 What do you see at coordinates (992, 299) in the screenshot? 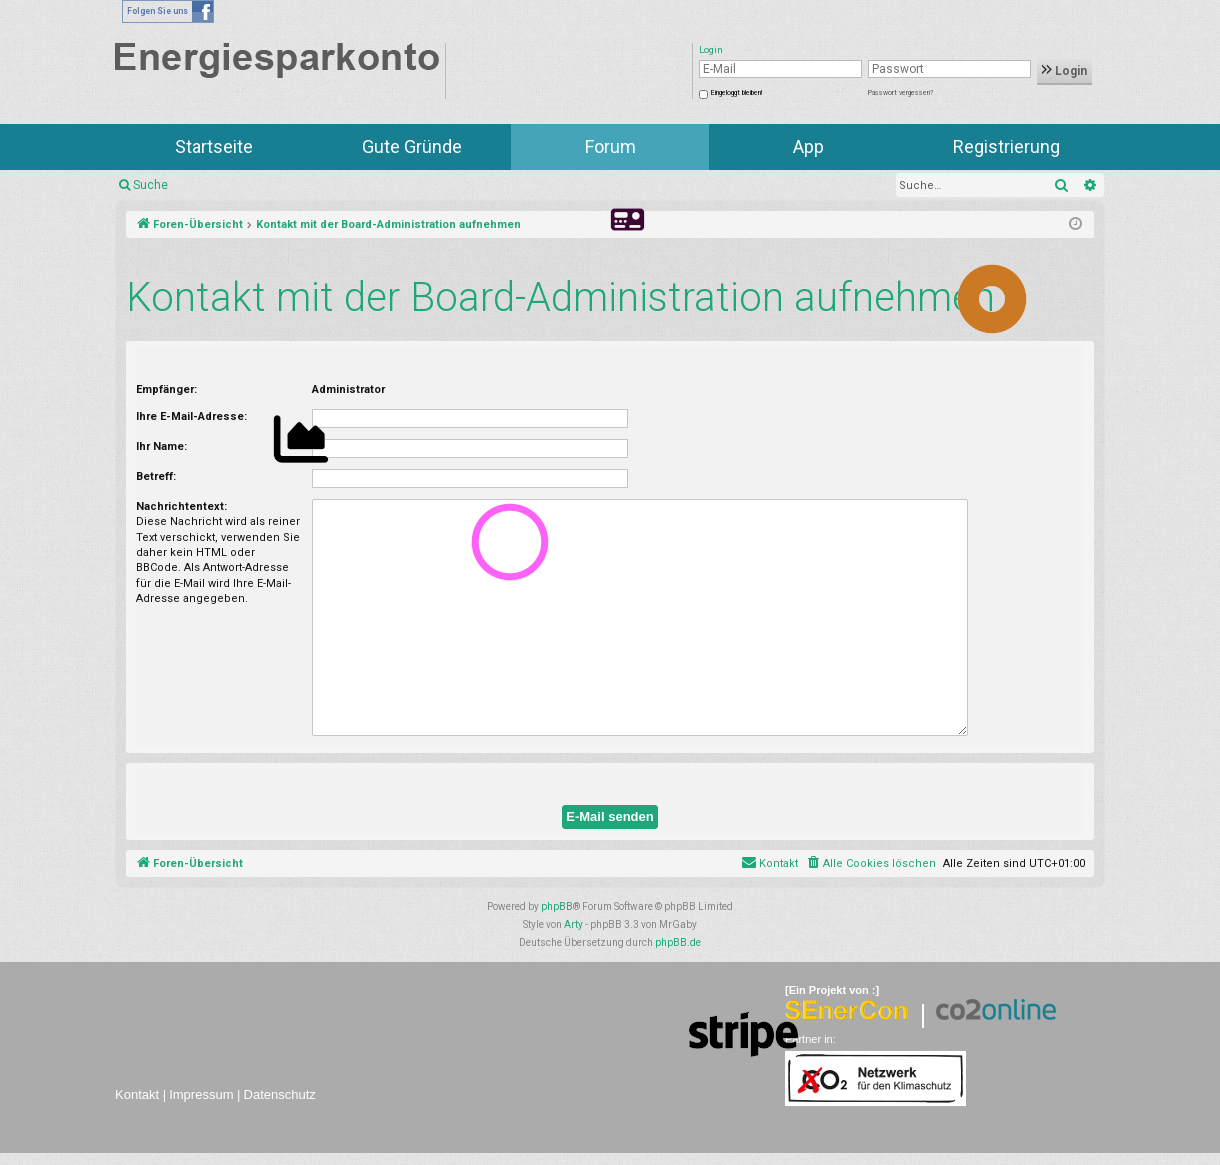
I see `indicates a selected radio button option` at bounding box center [992, 299].